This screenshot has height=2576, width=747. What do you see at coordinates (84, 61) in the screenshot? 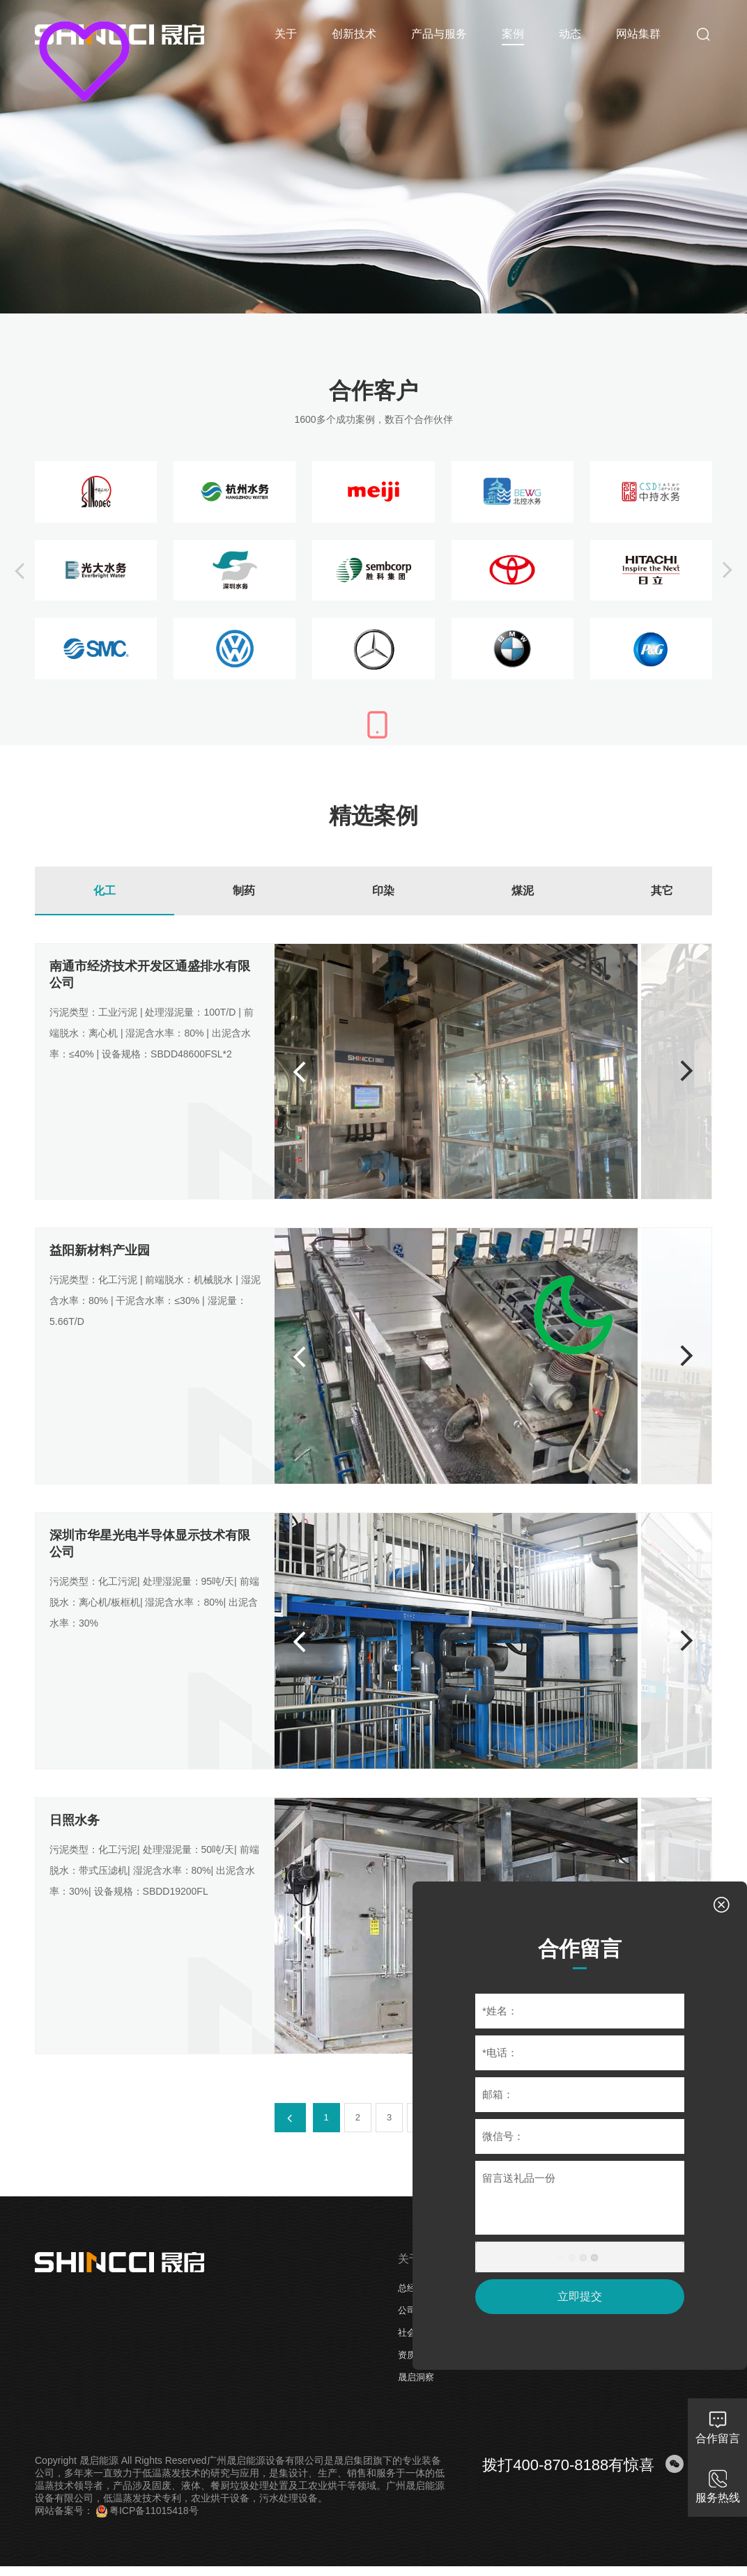
I see `add item to favorites` at bounding box center [84, 61].